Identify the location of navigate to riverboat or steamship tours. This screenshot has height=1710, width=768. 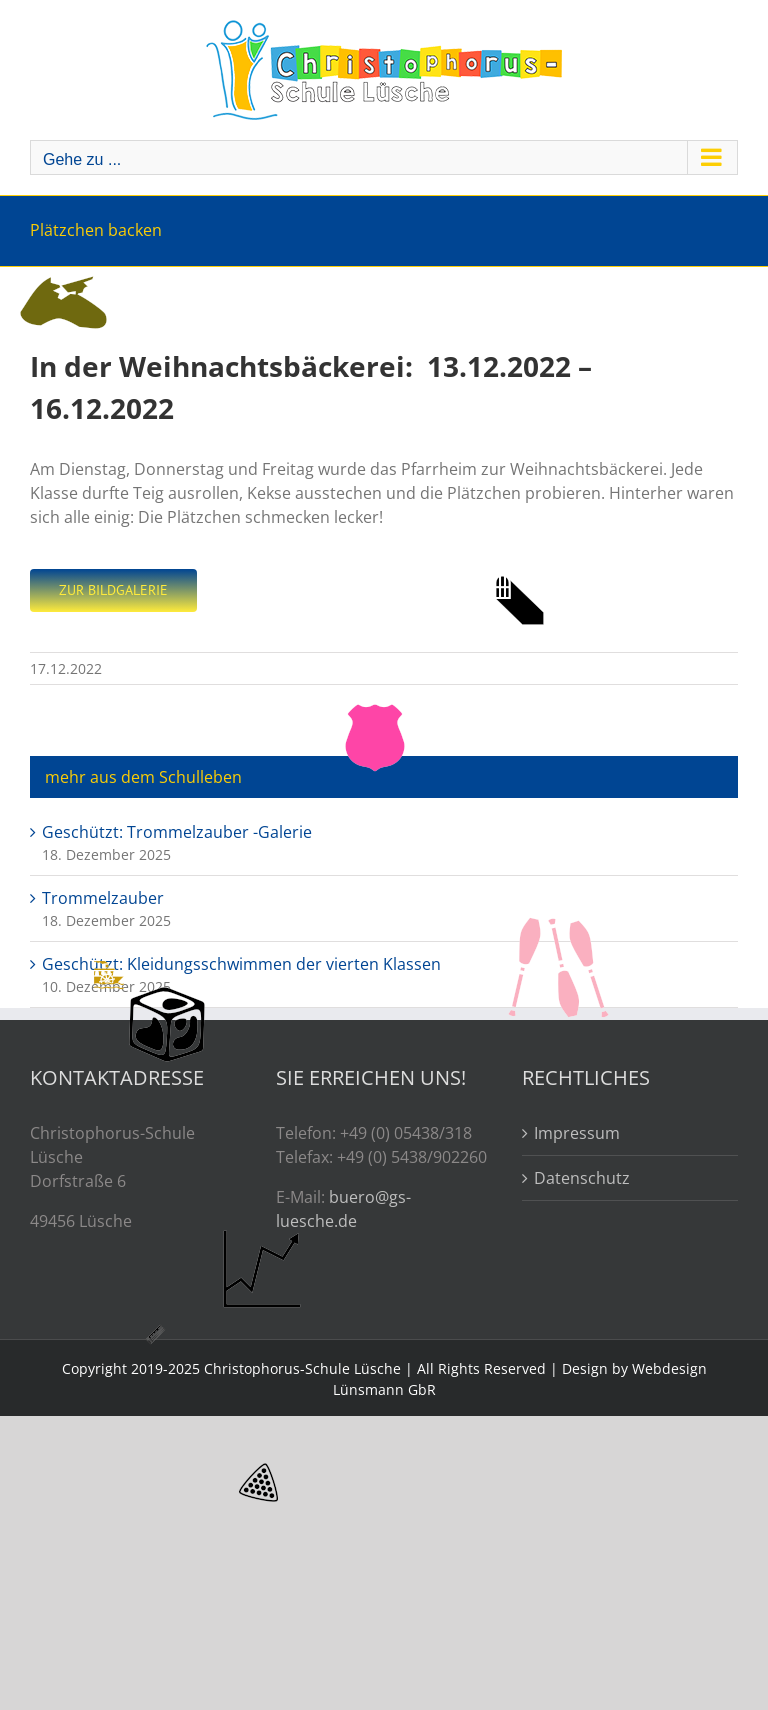
(109, 976).